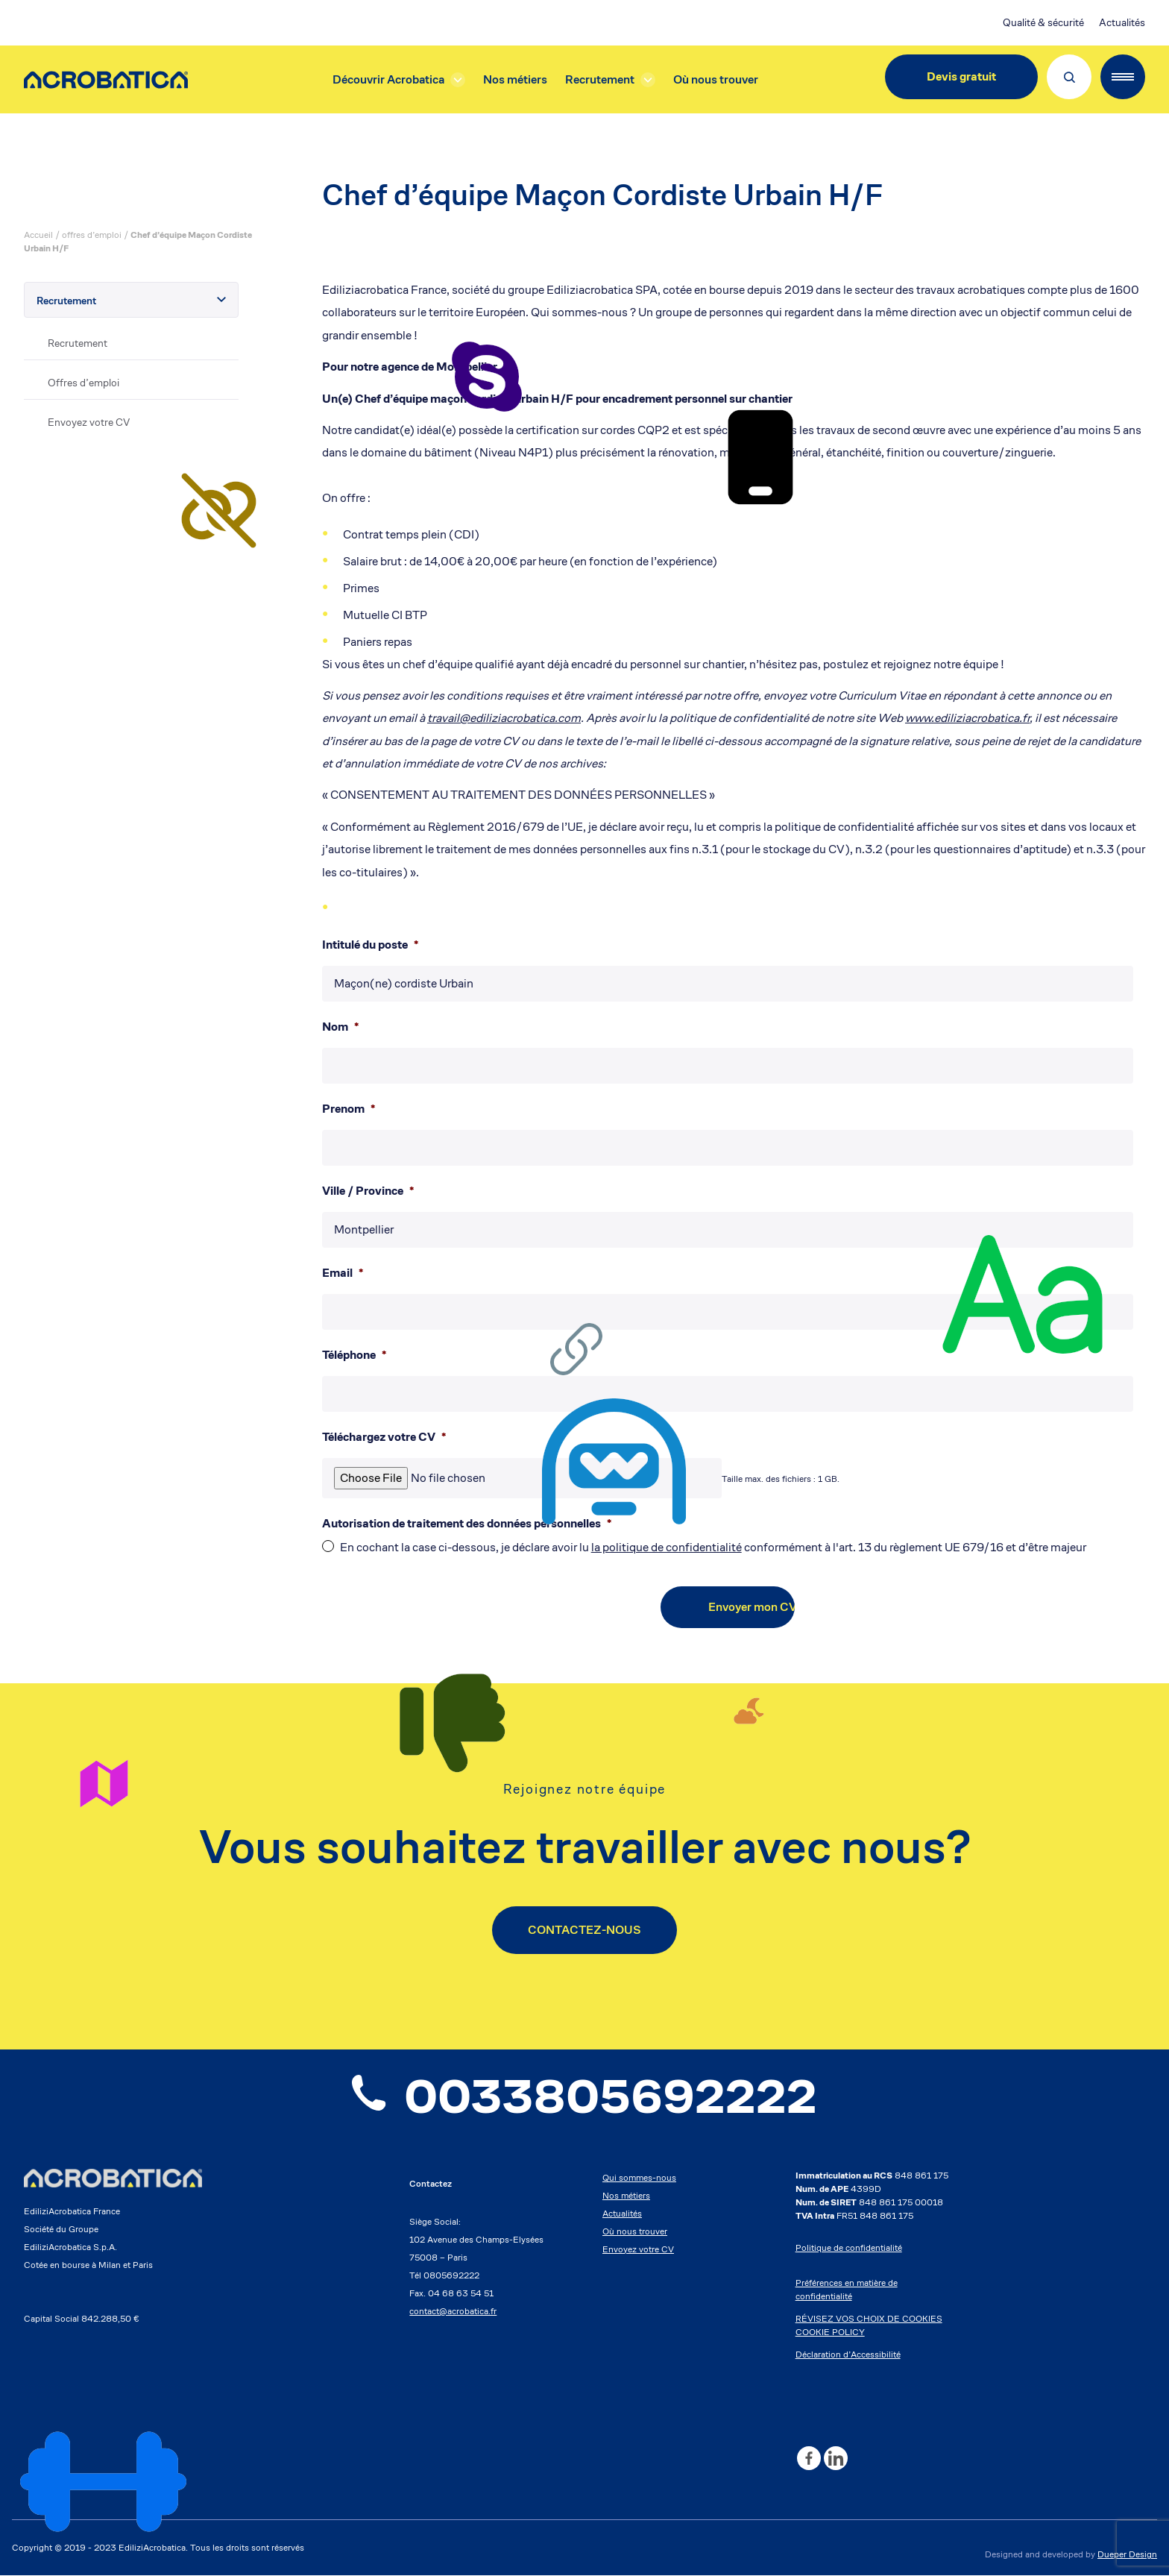 This screenshot has width=1169, height=2576. I want to click on adjust text or font settings, so click(1022, 1294).